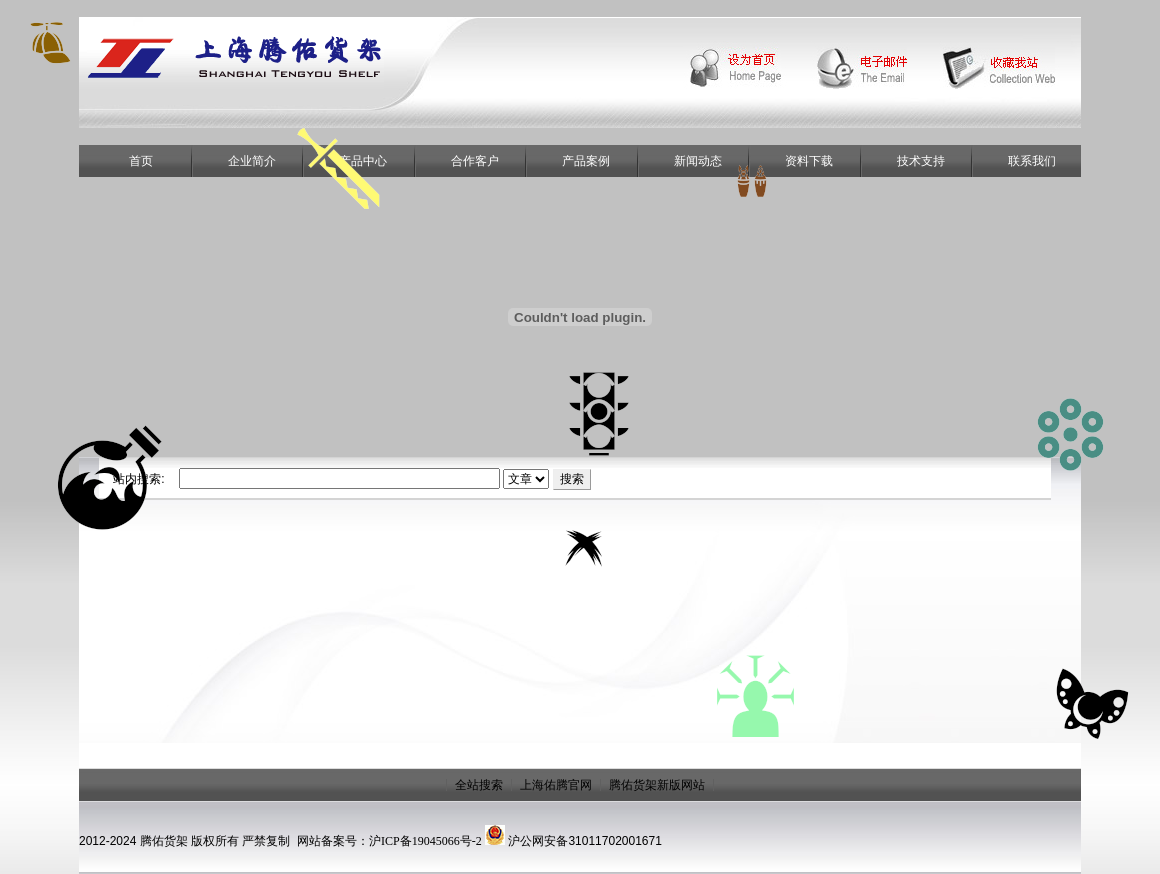  What do you see at coordinates (1092, 703) in the screenshot?
I see `select fairy character class or type` at bounding box center [1092, 703].